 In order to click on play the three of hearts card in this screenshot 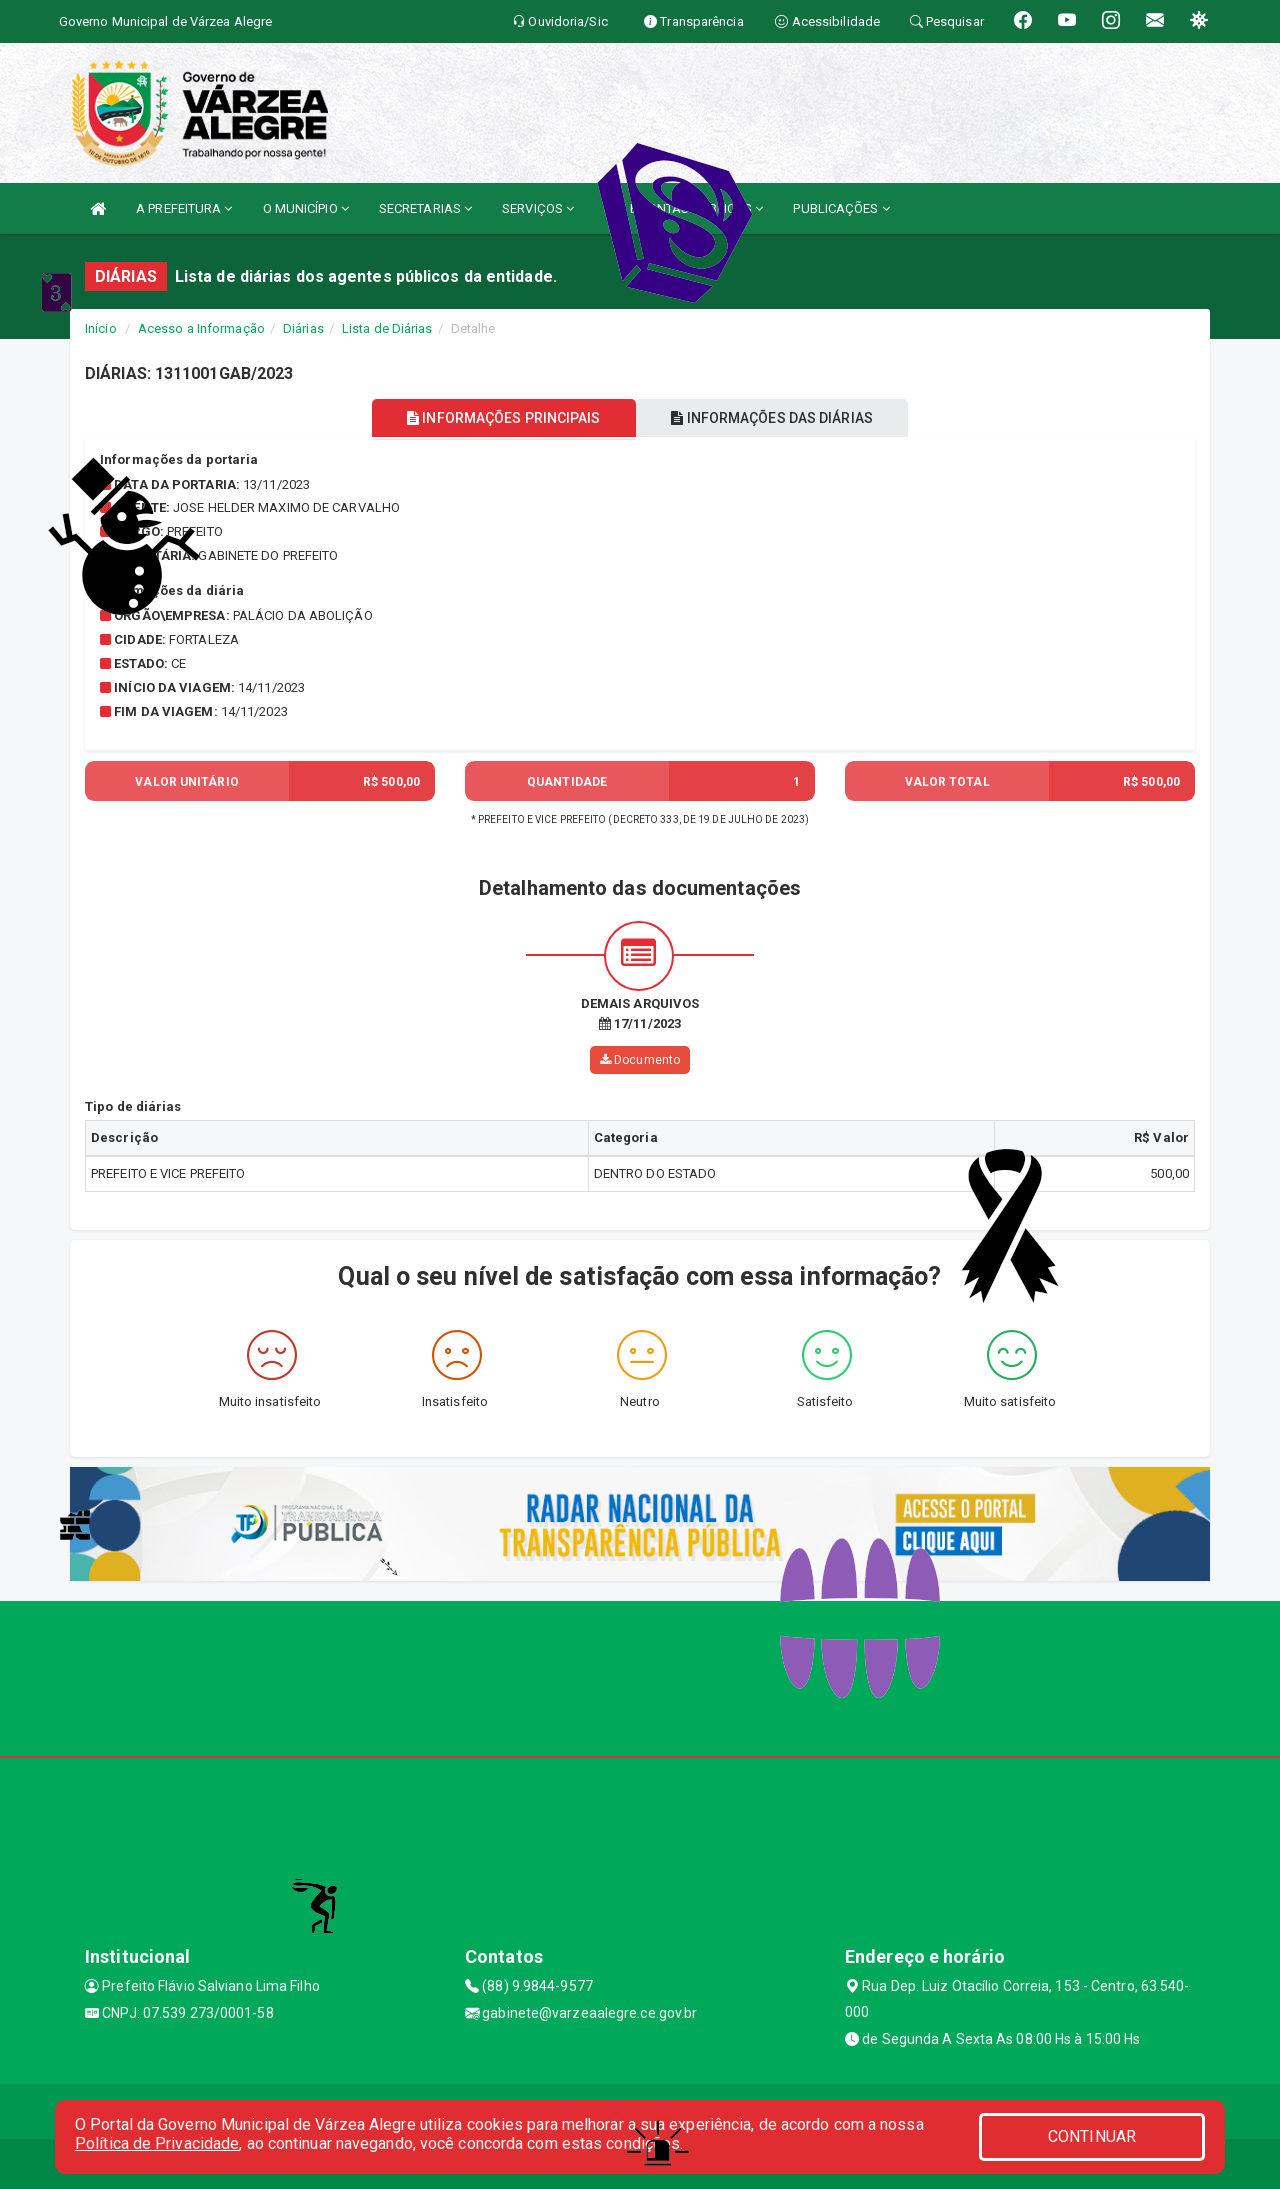, I will do `click(56, 292)`.